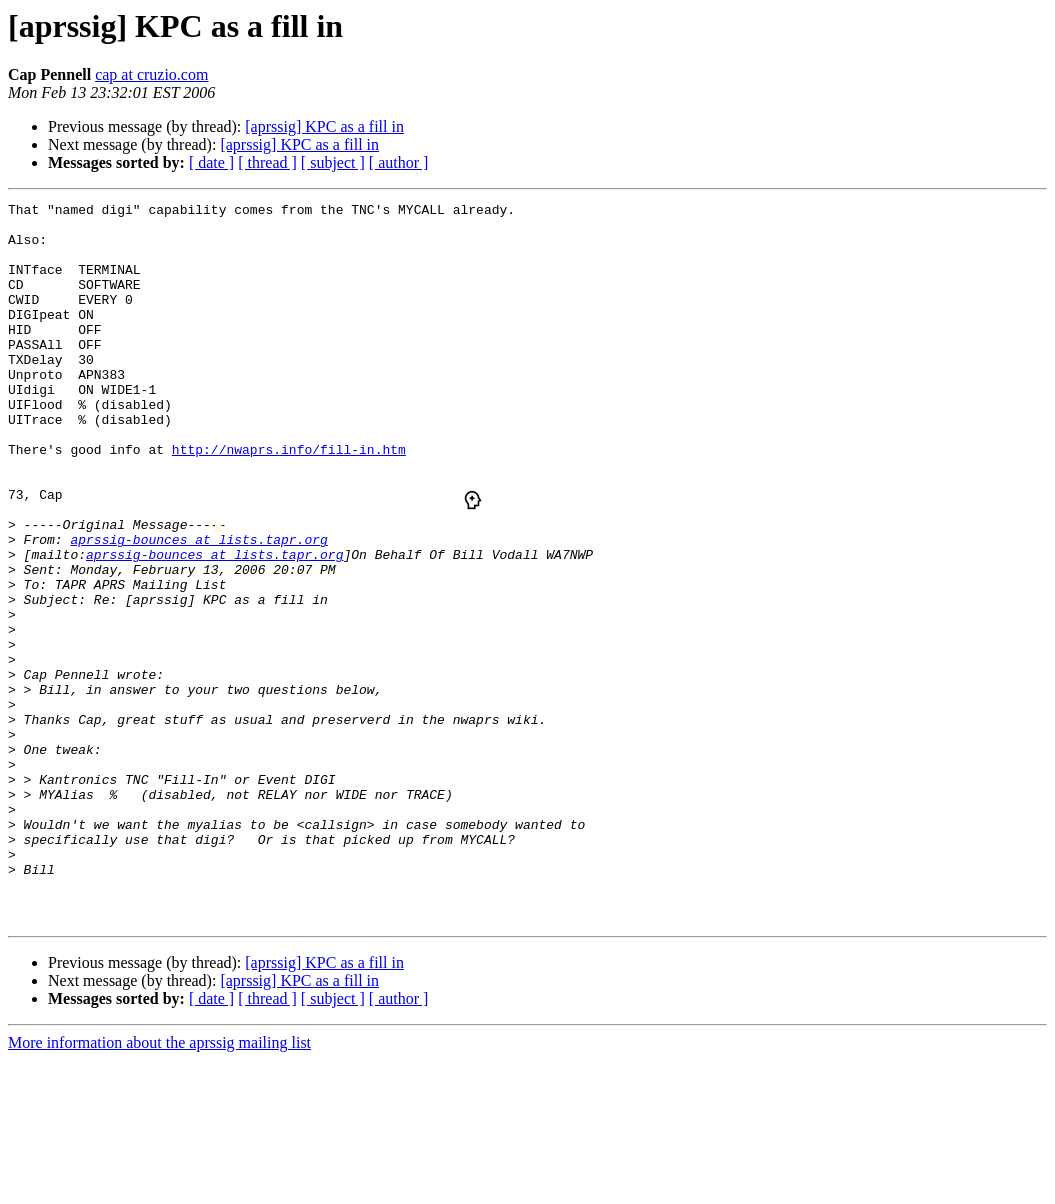 This screenshot has width=1055, height=1204. I want to click on access mental health resources, so click(473, 500).